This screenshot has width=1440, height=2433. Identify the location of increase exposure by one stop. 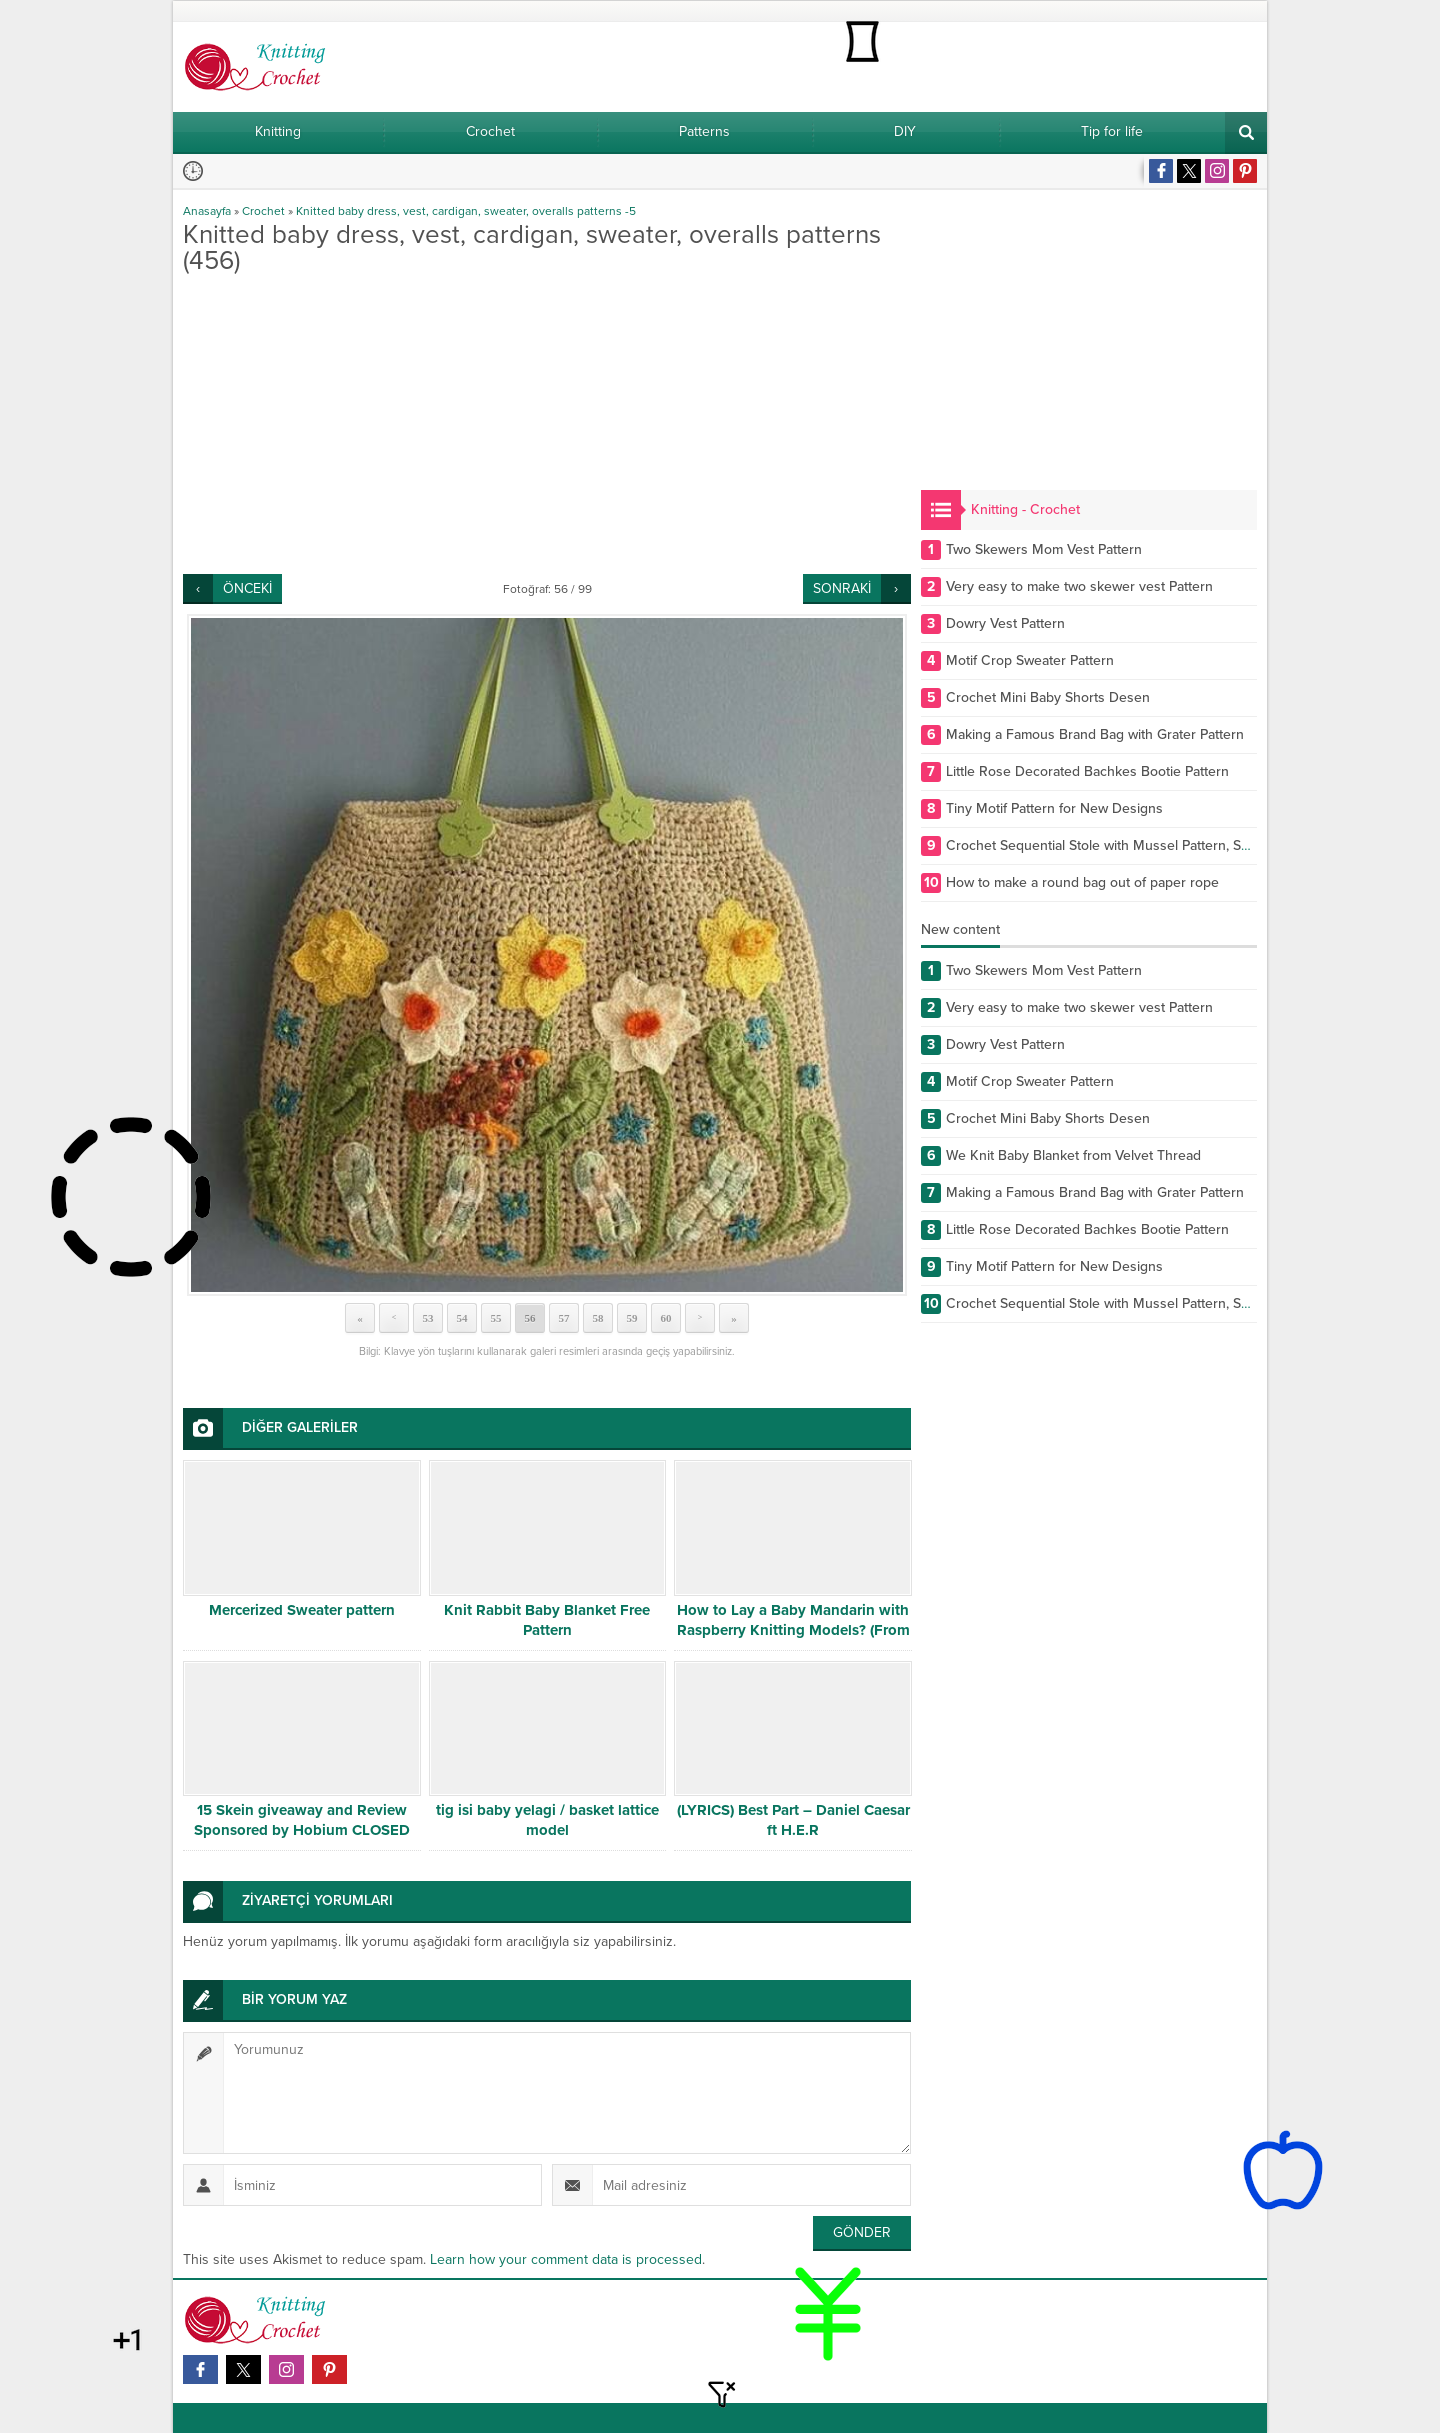
(126, 2340).